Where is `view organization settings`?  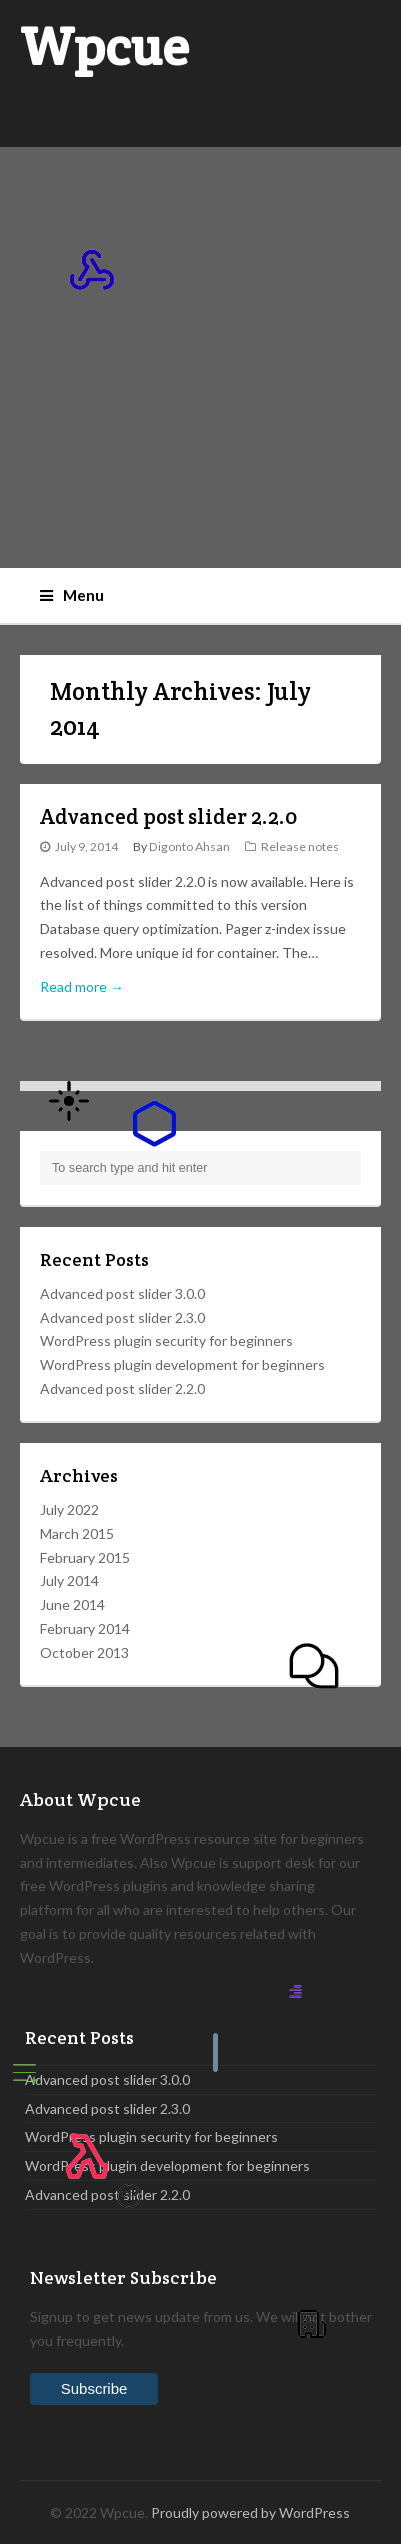
view organization settings is located at coordinates (312, 2324).